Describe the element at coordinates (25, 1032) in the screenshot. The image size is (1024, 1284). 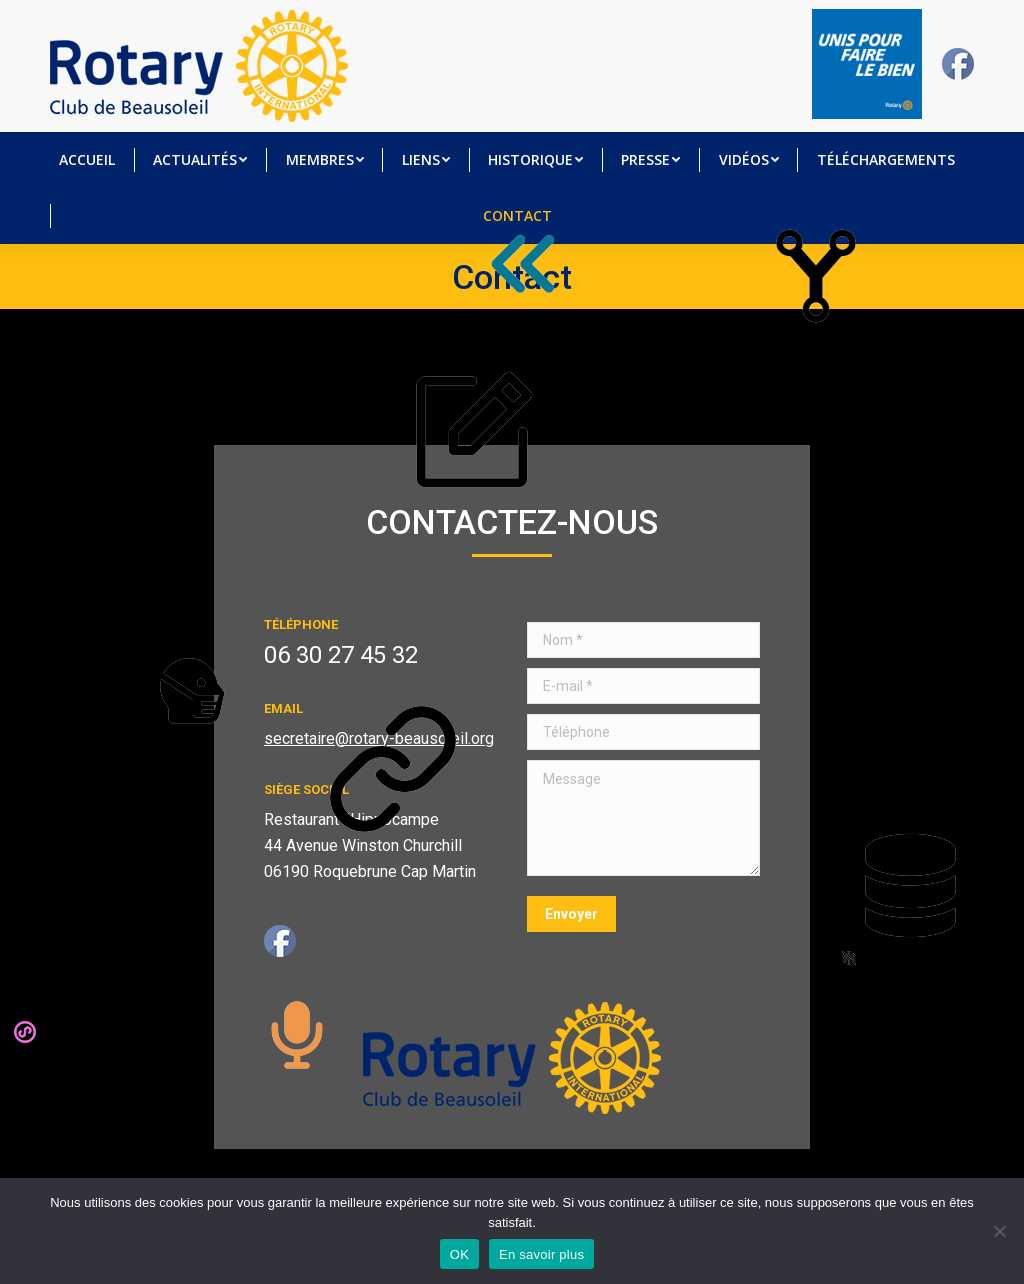
I see `open WeChat miniprogram` at that location.